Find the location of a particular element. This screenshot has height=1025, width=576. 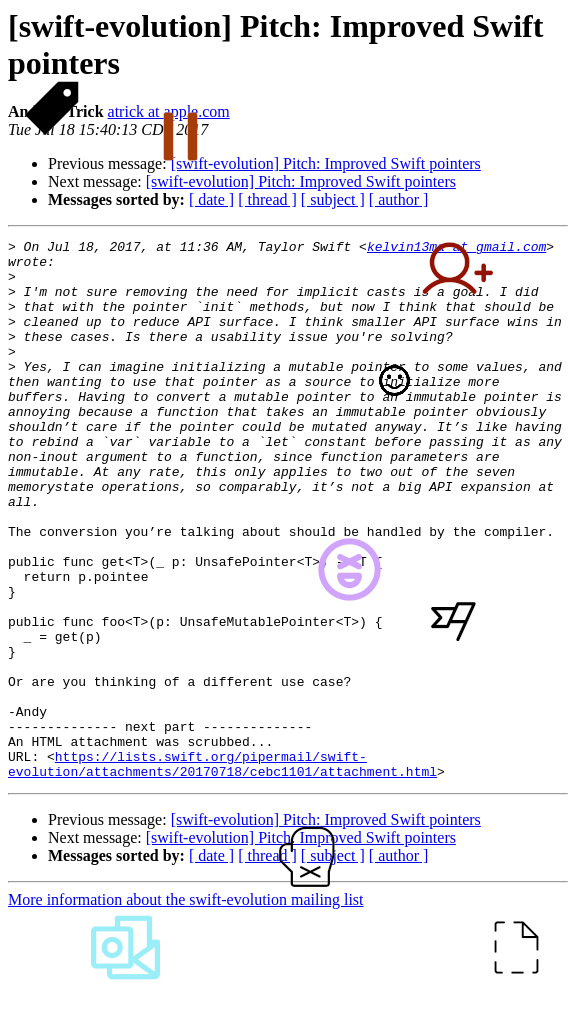

react with a laughing emoji is located at coordinates (349, 569).